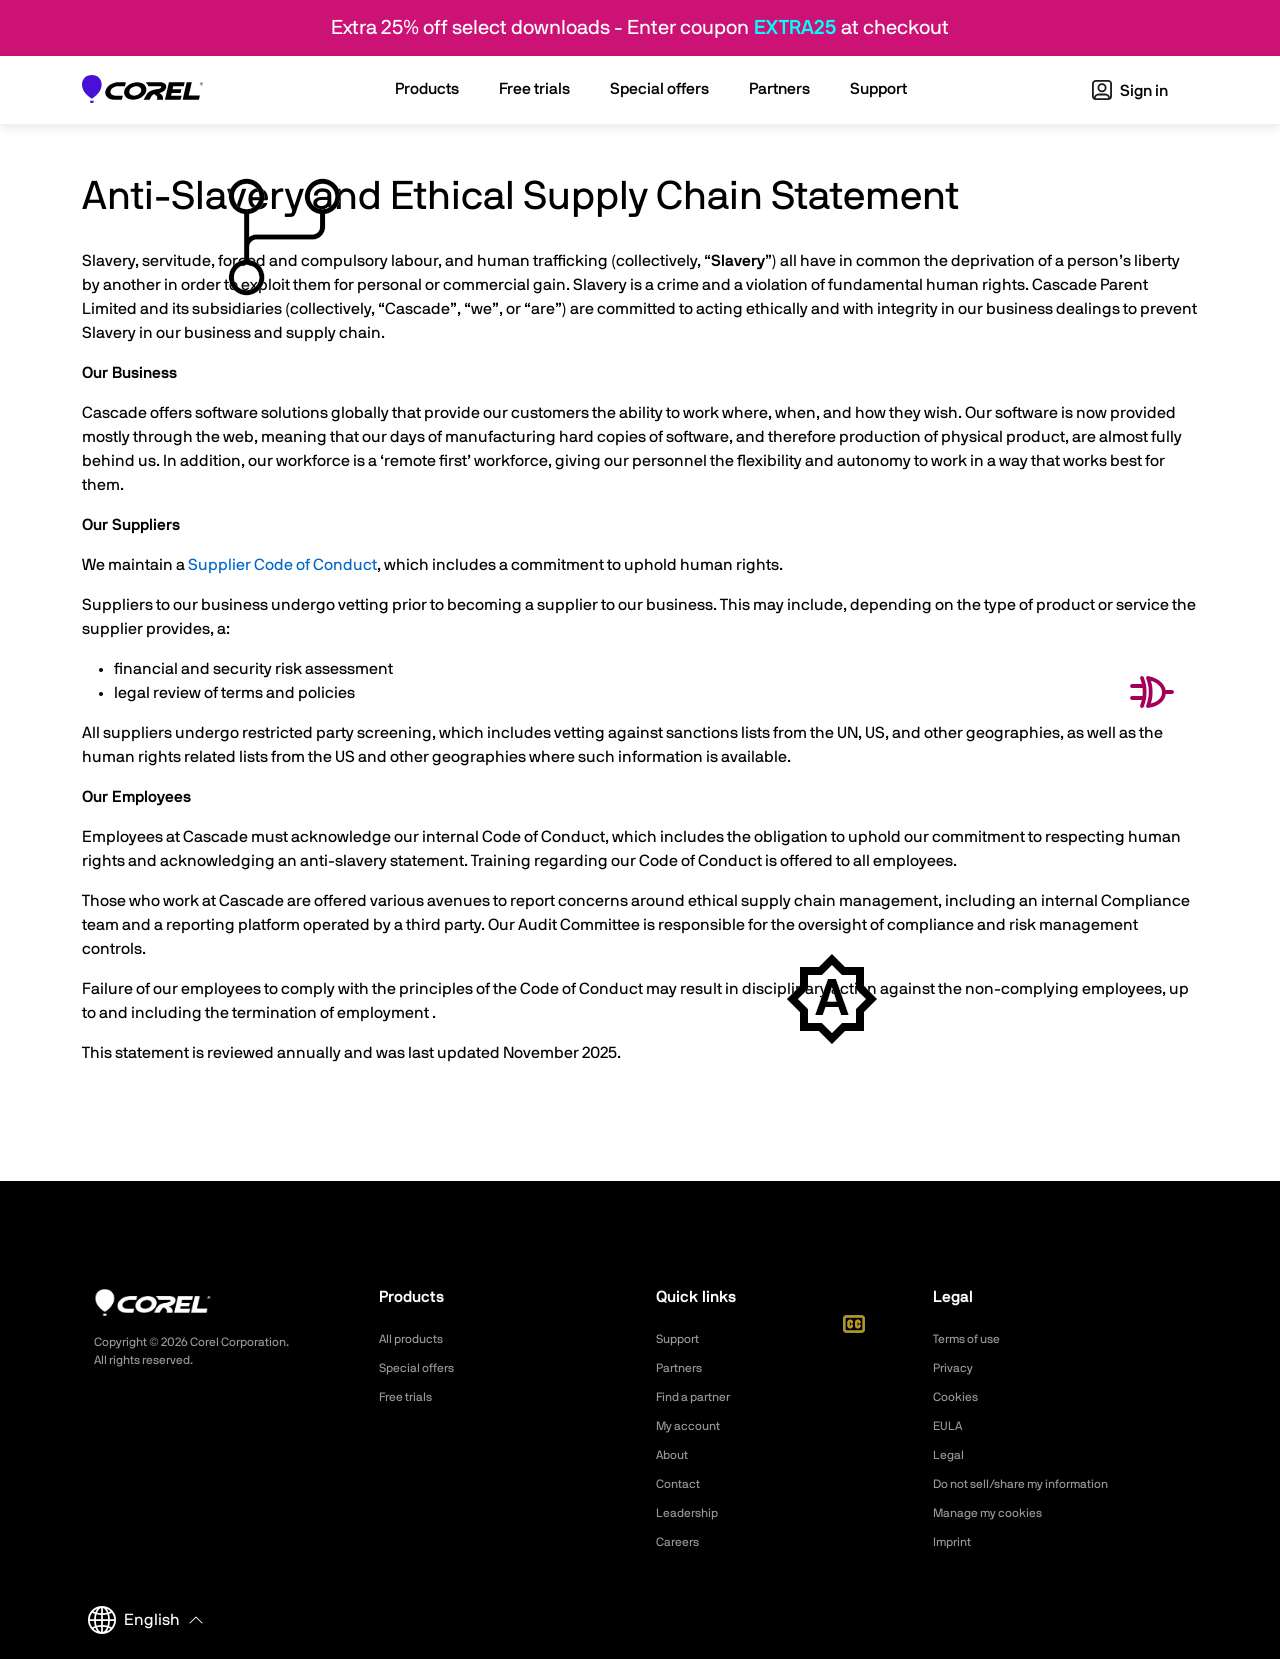 This screenshot has height=1659, width=1280. I want to click on enable closed captions, so click(854, 1324).